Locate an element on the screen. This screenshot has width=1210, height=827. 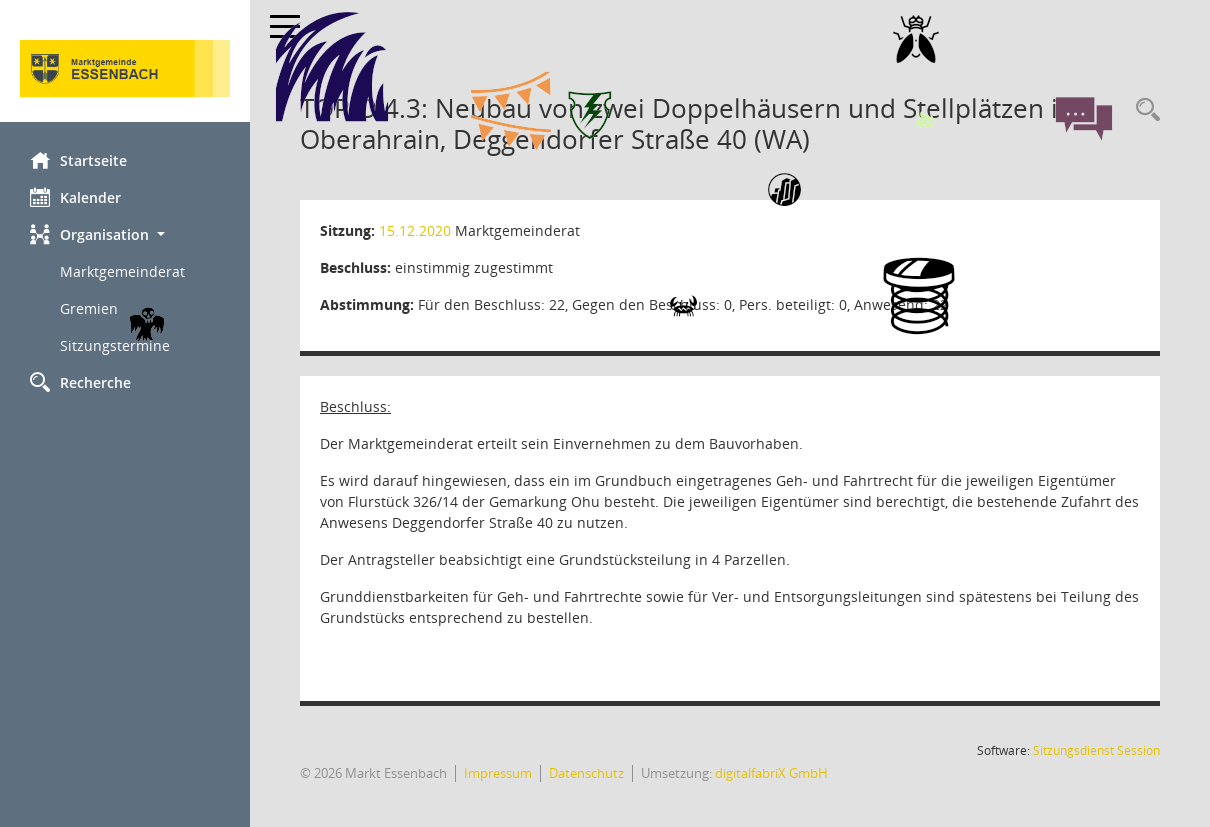
navigate to rocky terrain or mountain area in game is located at coordinates (784, 189).